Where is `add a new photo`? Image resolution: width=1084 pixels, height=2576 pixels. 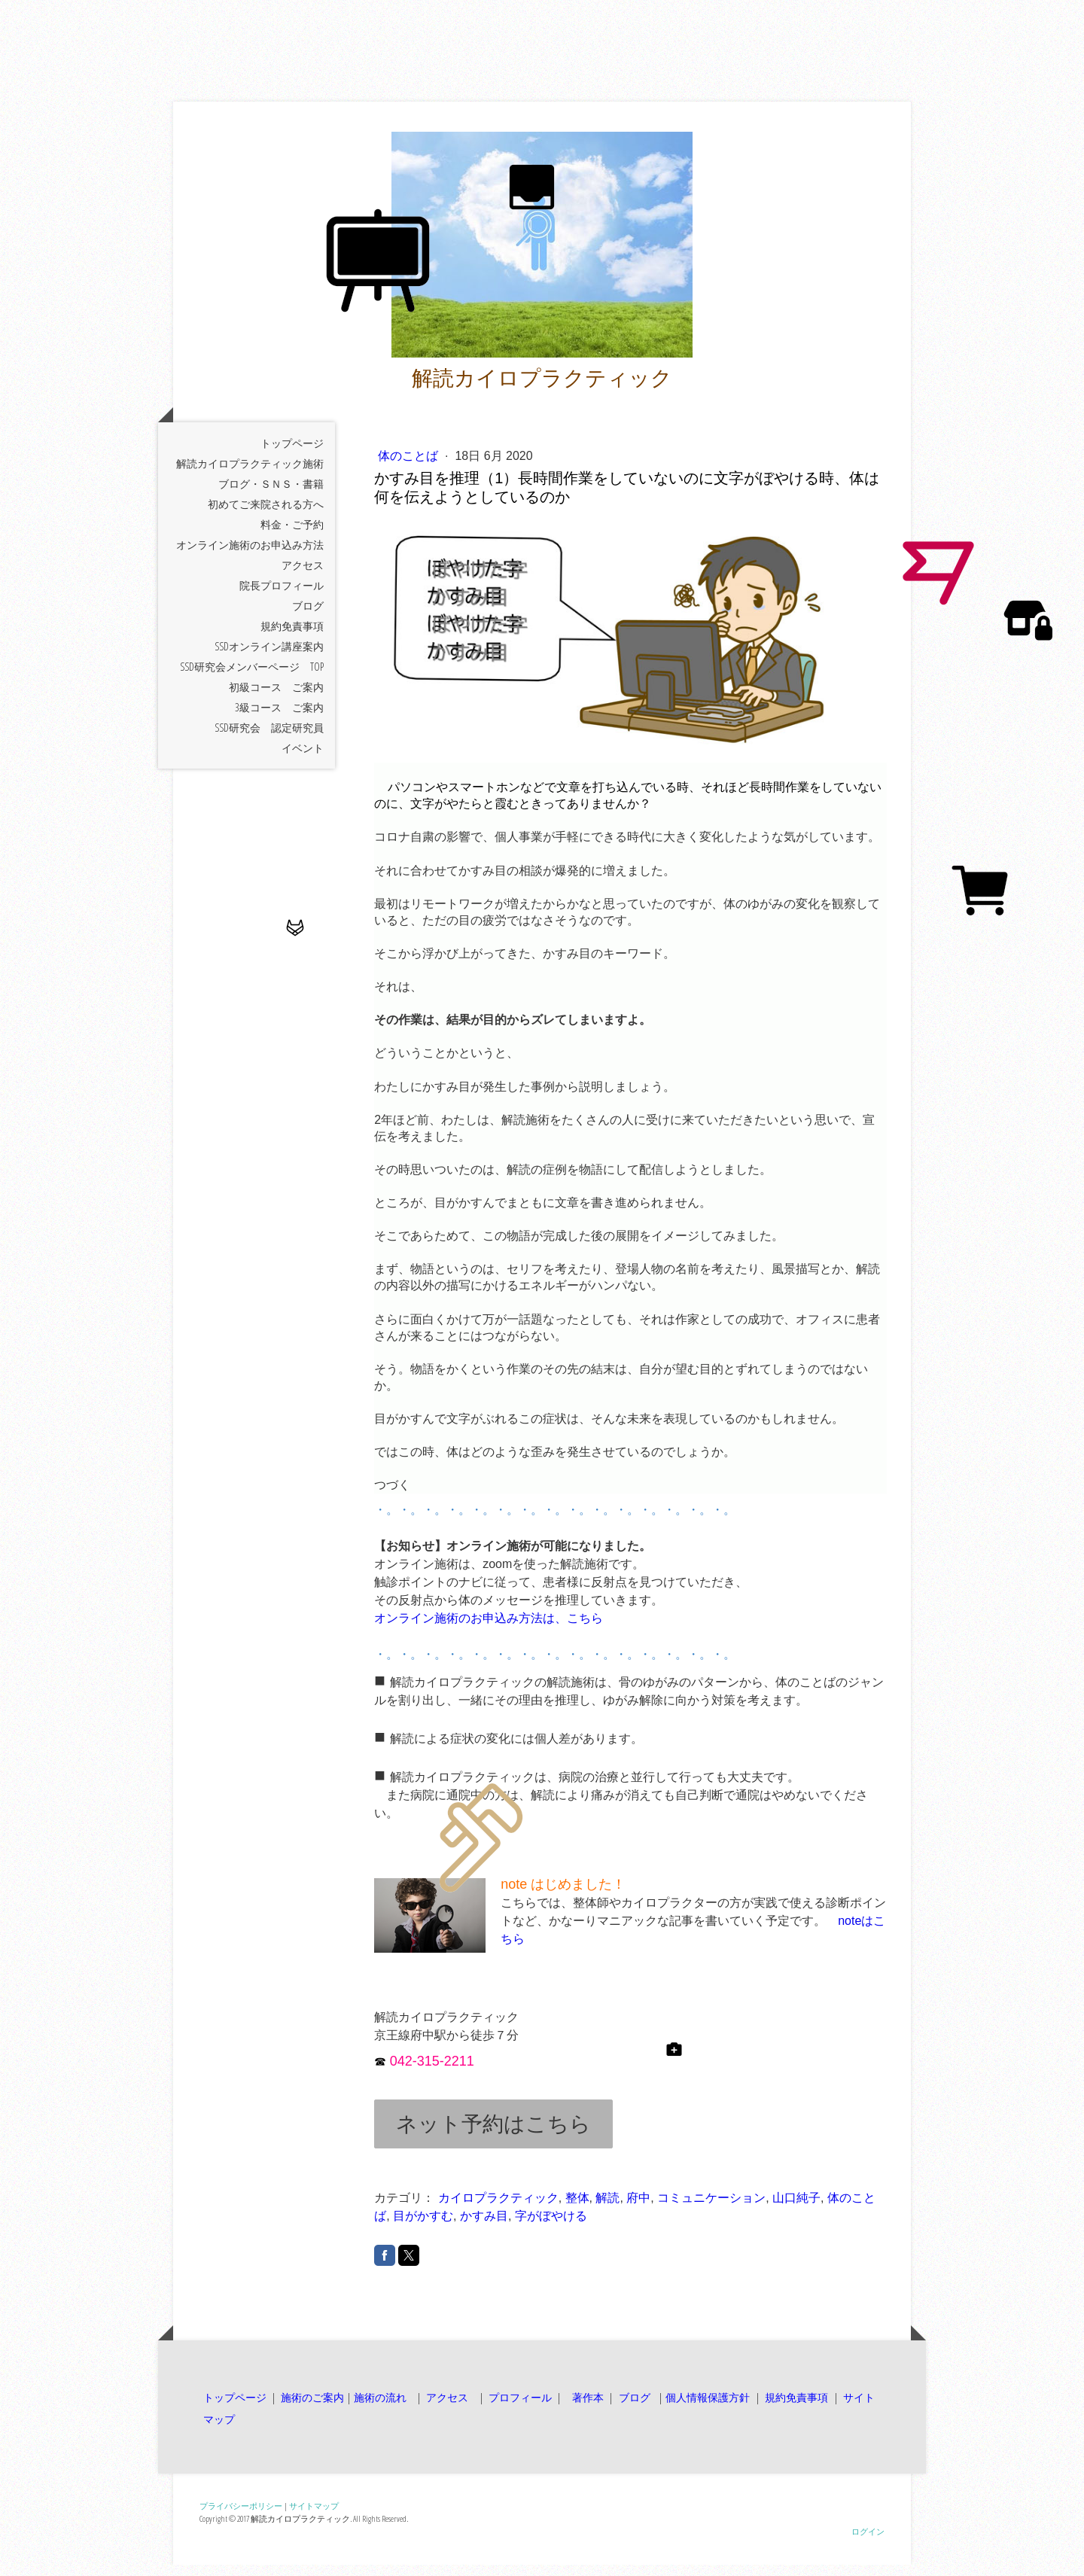 add a new photo is located at coordinates (674, 2049).